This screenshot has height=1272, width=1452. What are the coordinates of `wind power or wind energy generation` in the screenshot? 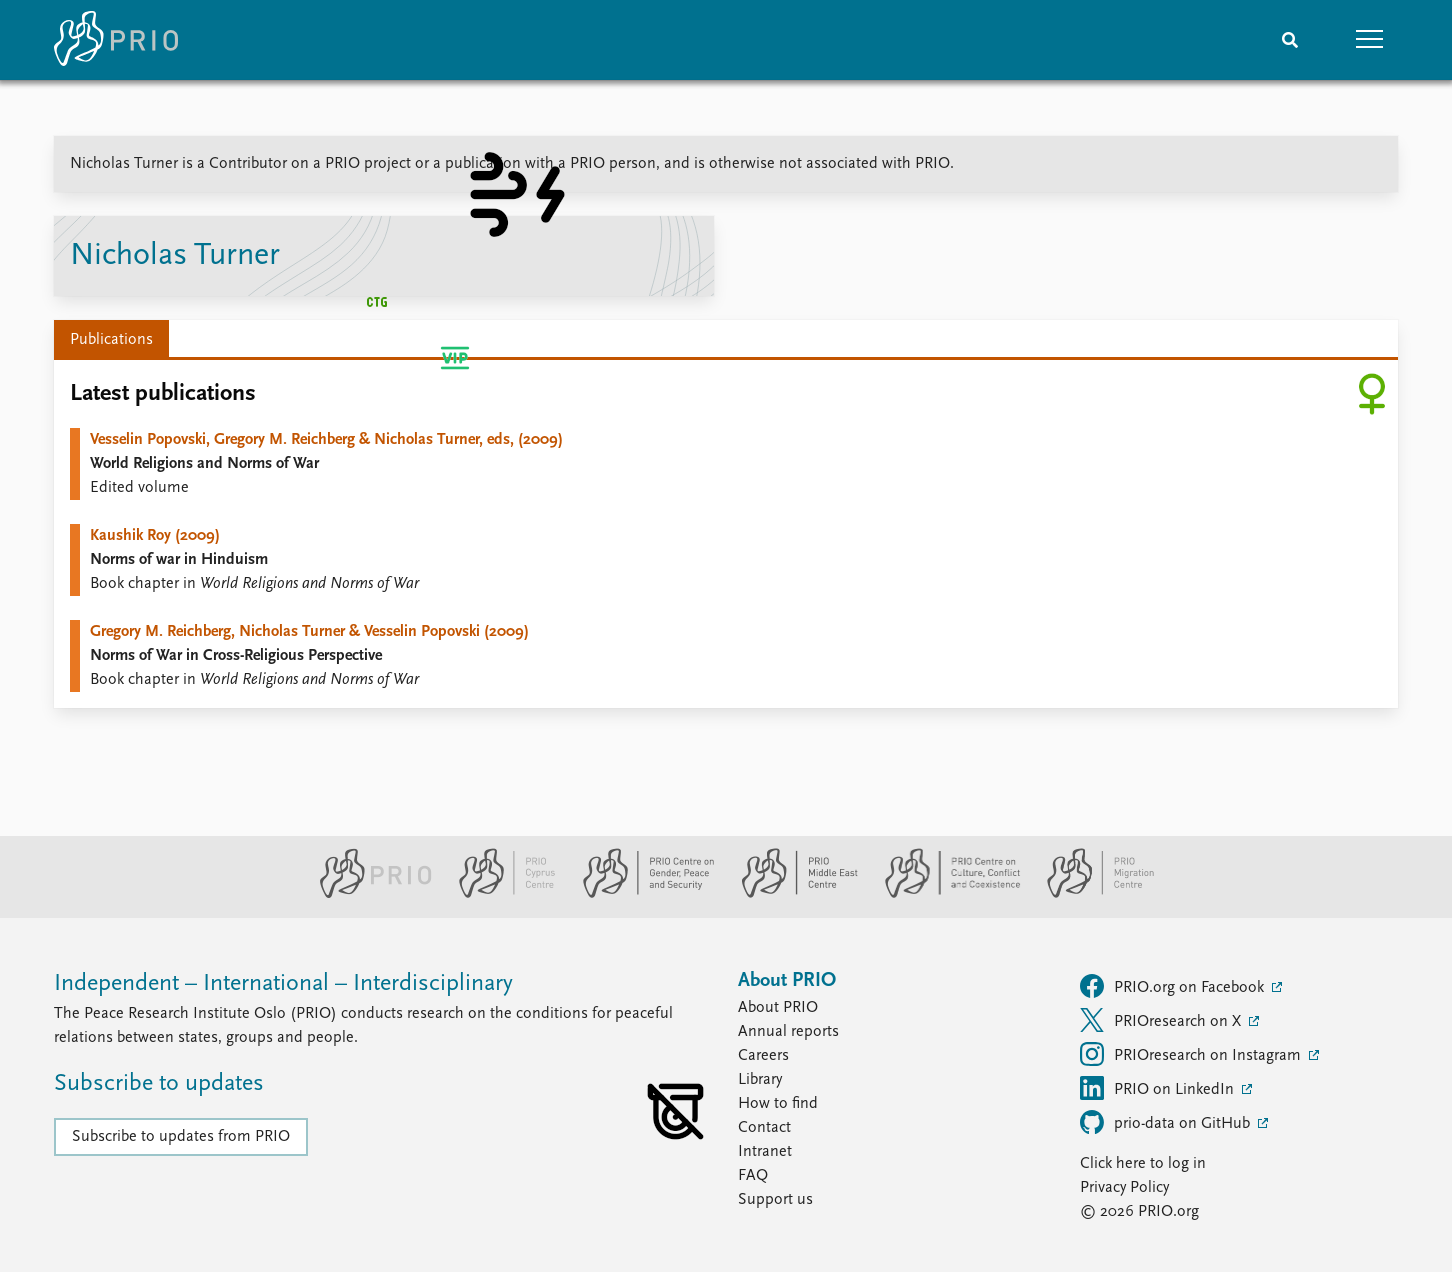 It's located at (517, 194).